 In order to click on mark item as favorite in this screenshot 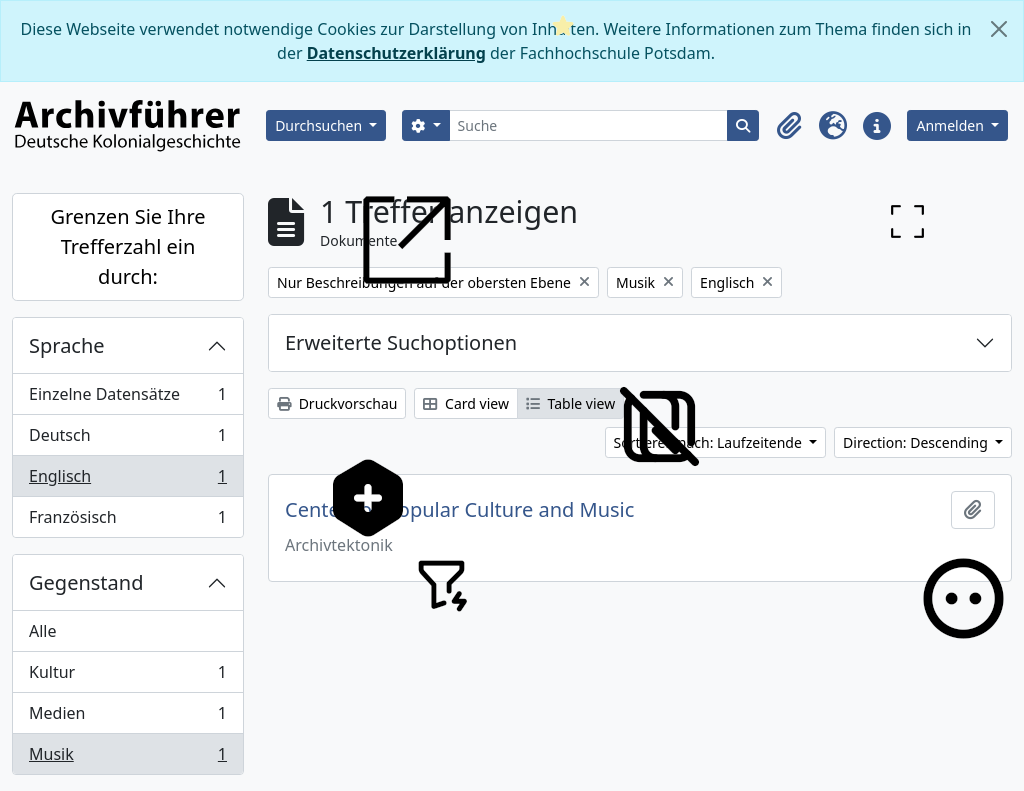, I will do `click(563, 26)`.